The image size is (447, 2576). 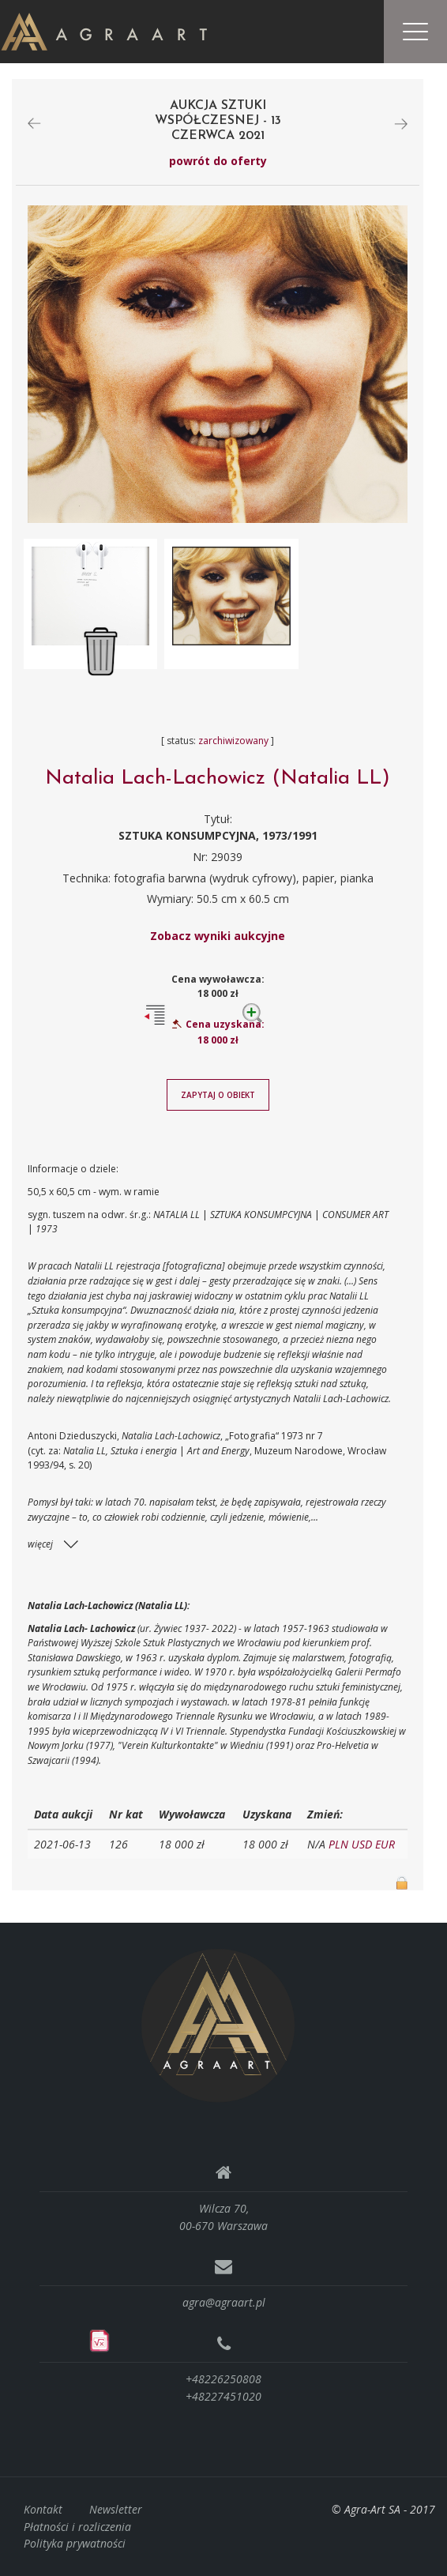 What do you see at coordinates (92, 556) in the screenshot?
I see `connect bluetooth earbuds` at bounding box center [92, 556].